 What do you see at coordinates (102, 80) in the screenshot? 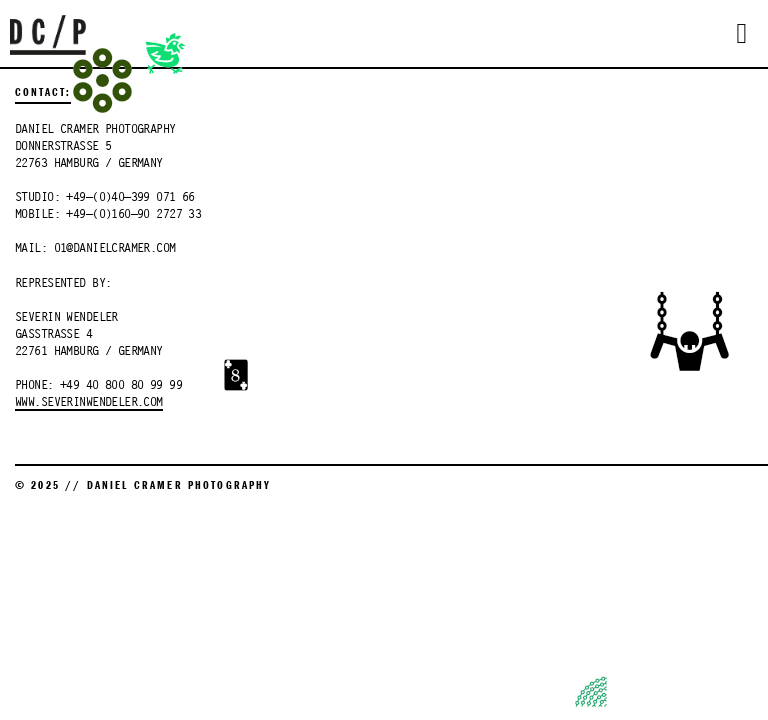
I see `select chaingun weapon in game` at bounding box center [102, 80].